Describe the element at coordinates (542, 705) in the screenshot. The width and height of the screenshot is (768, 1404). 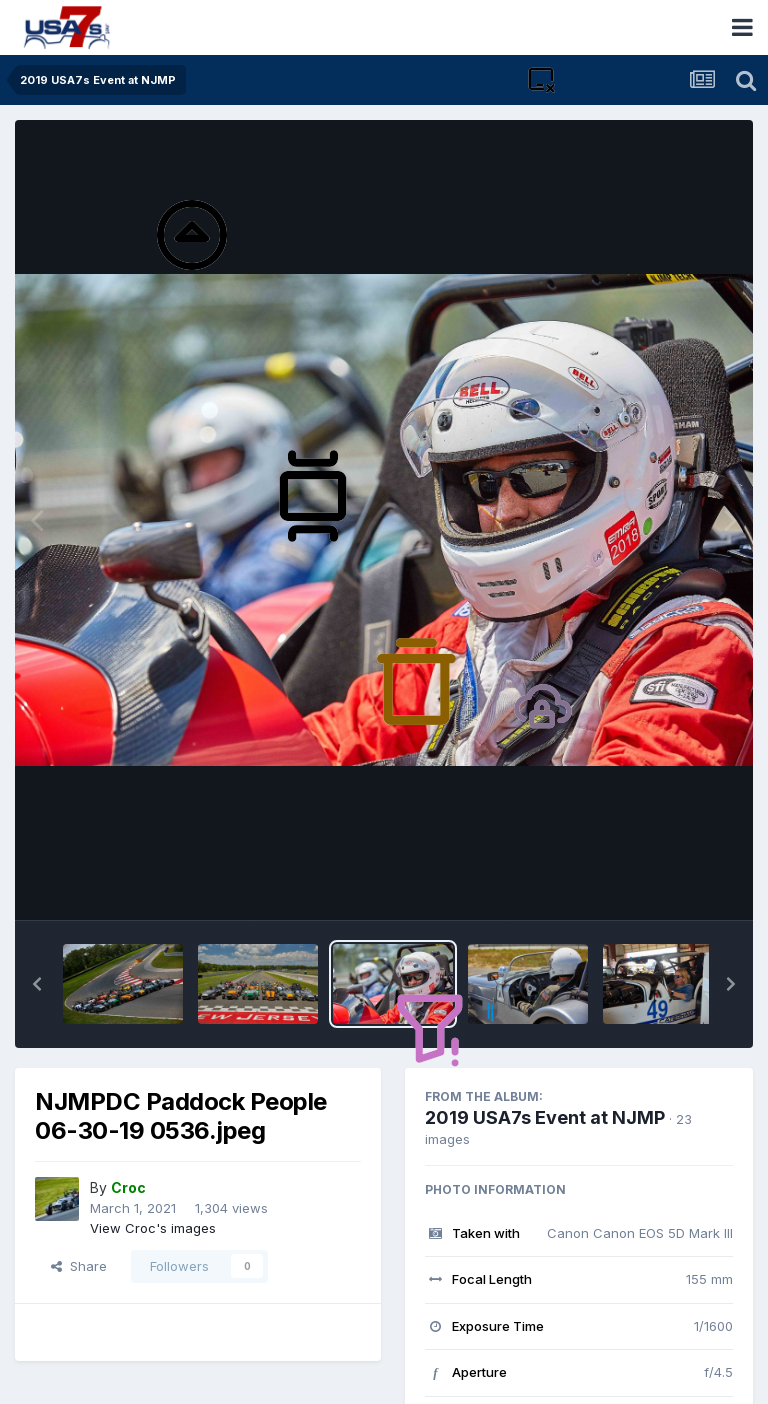
I see `secure cloud storage` at that location.